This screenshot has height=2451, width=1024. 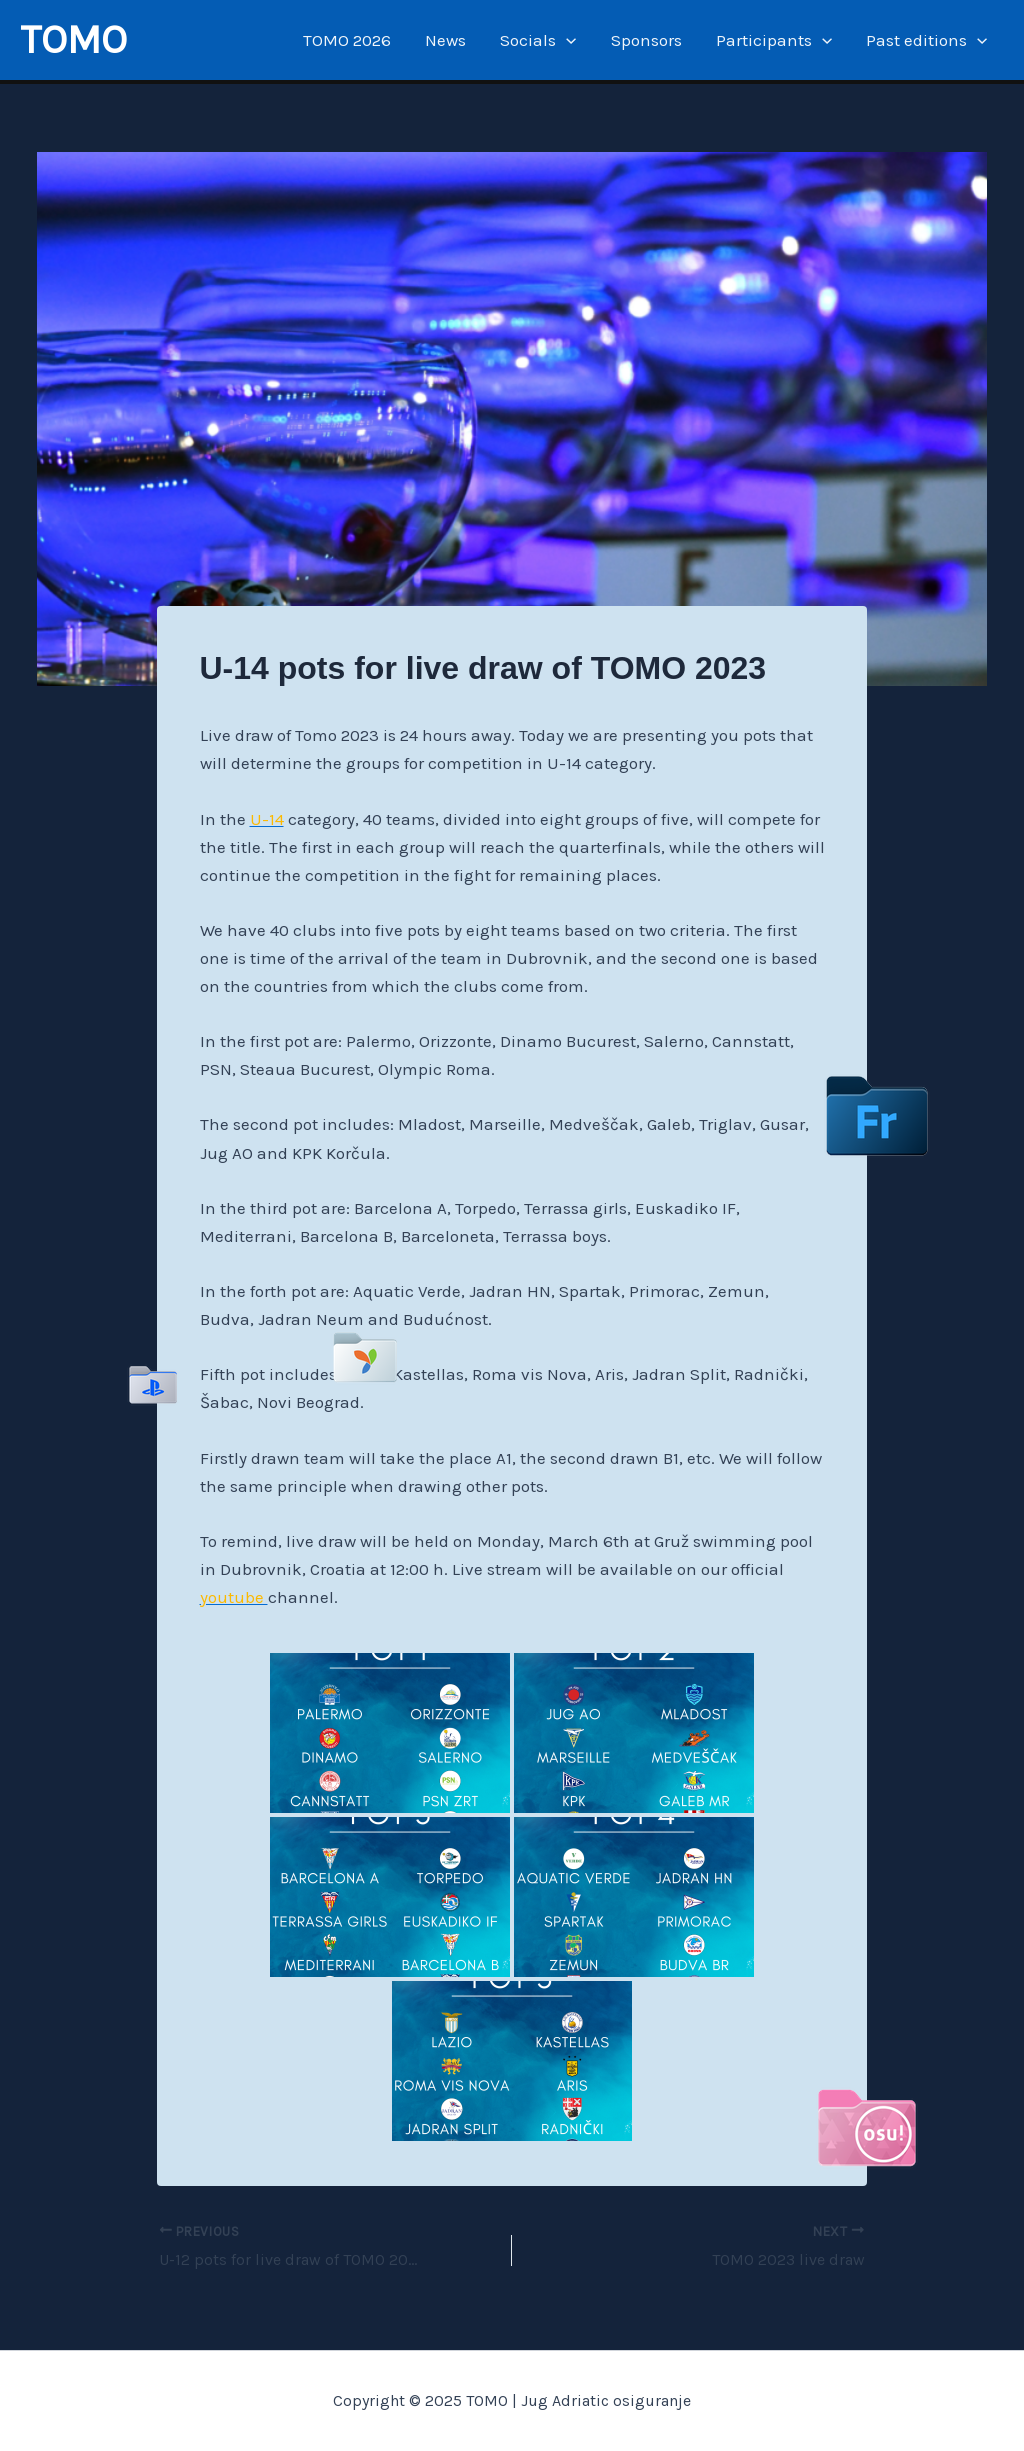 What do you see at coordinates (365, 1359) in the screenshot?
I see `open yii2 framework project folder` at bounding box center [365, 1359].